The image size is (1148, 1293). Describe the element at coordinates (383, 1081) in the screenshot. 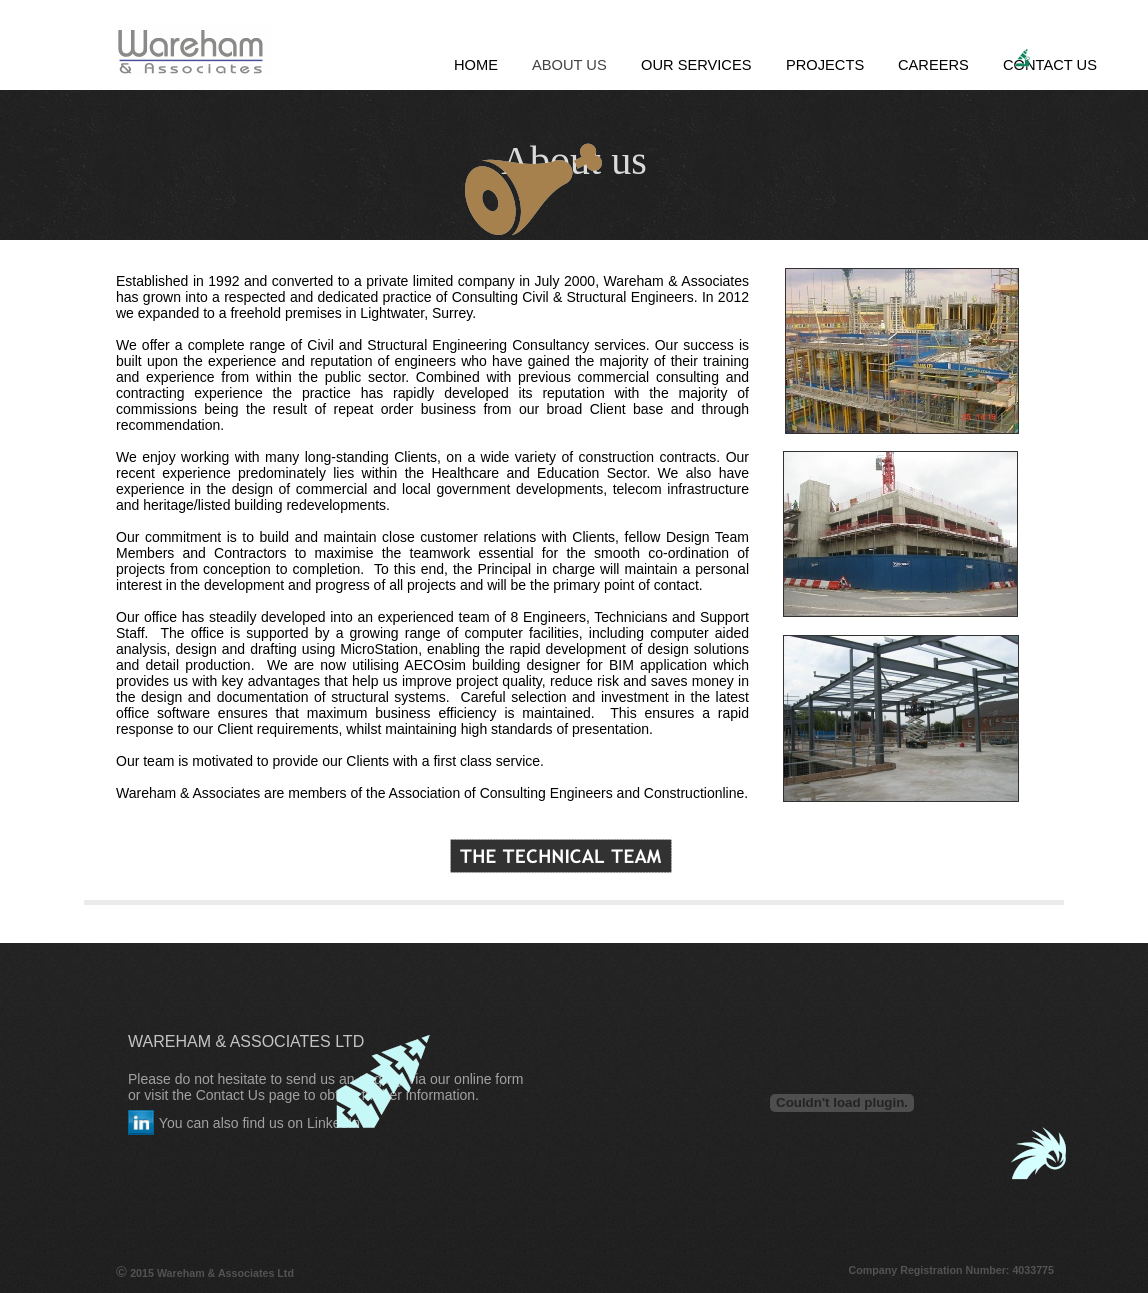

I see `indicates vehicle drift or traction loss in a racing game` at that location.